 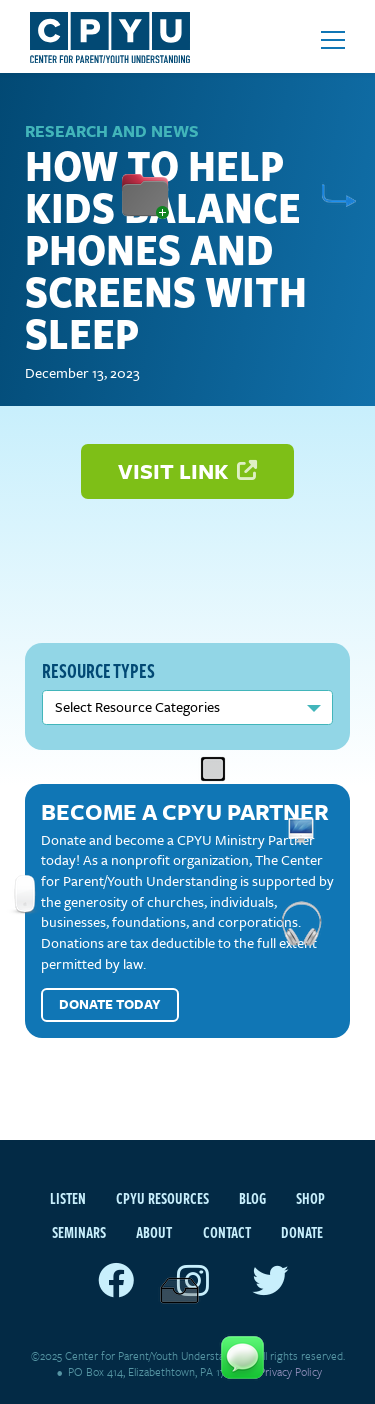 What do you see at coordinates (145, 195) in the screenshot?
I see `create a new folder` at bounding box center [145, 195].